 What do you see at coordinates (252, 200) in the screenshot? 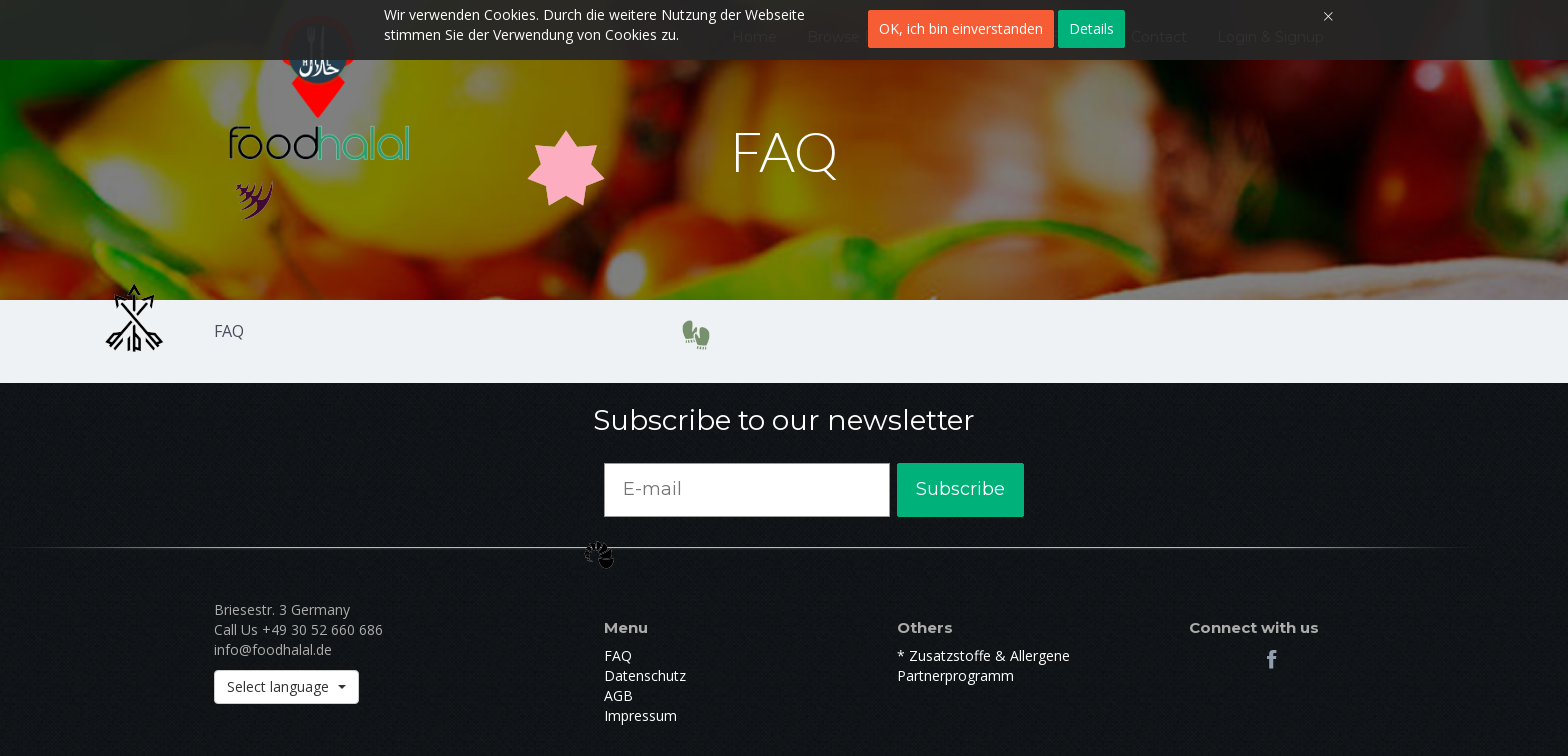
I see `indicates sound or audio waves emitting` at bounding box center [252, 200].